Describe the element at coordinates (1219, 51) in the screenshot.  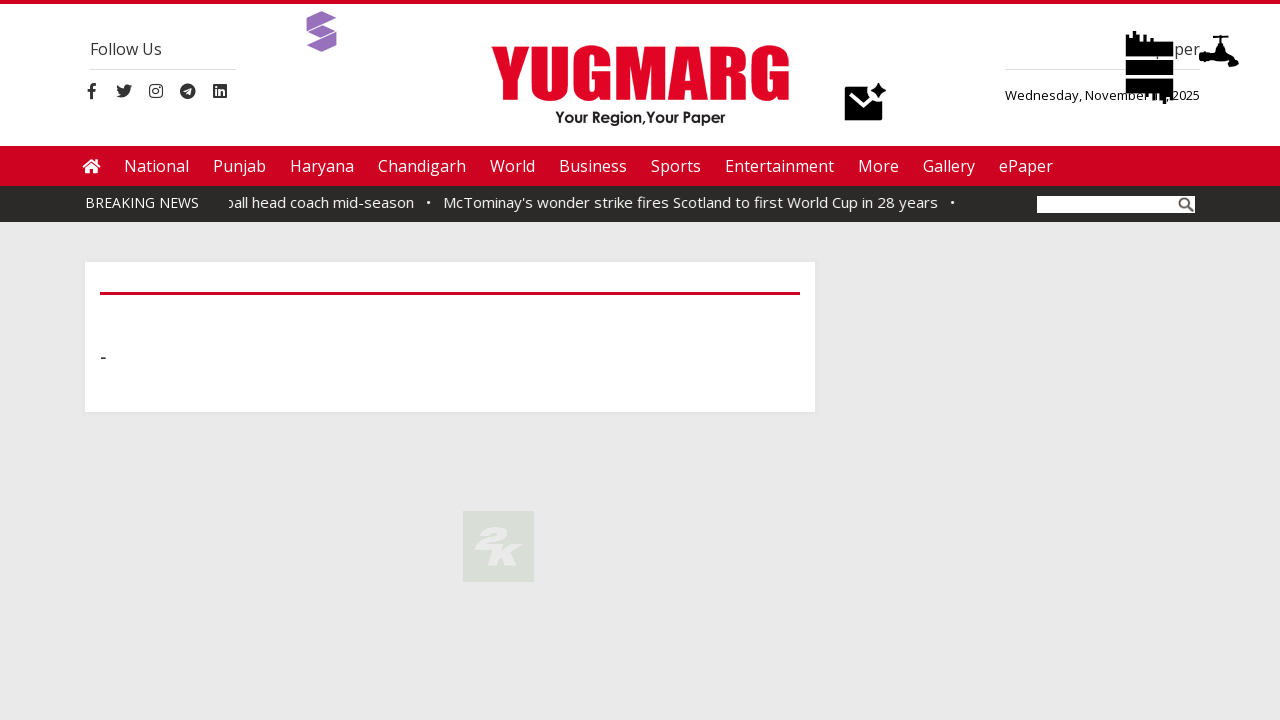
I see `SpigotMC minecraft server software logo` at that location.